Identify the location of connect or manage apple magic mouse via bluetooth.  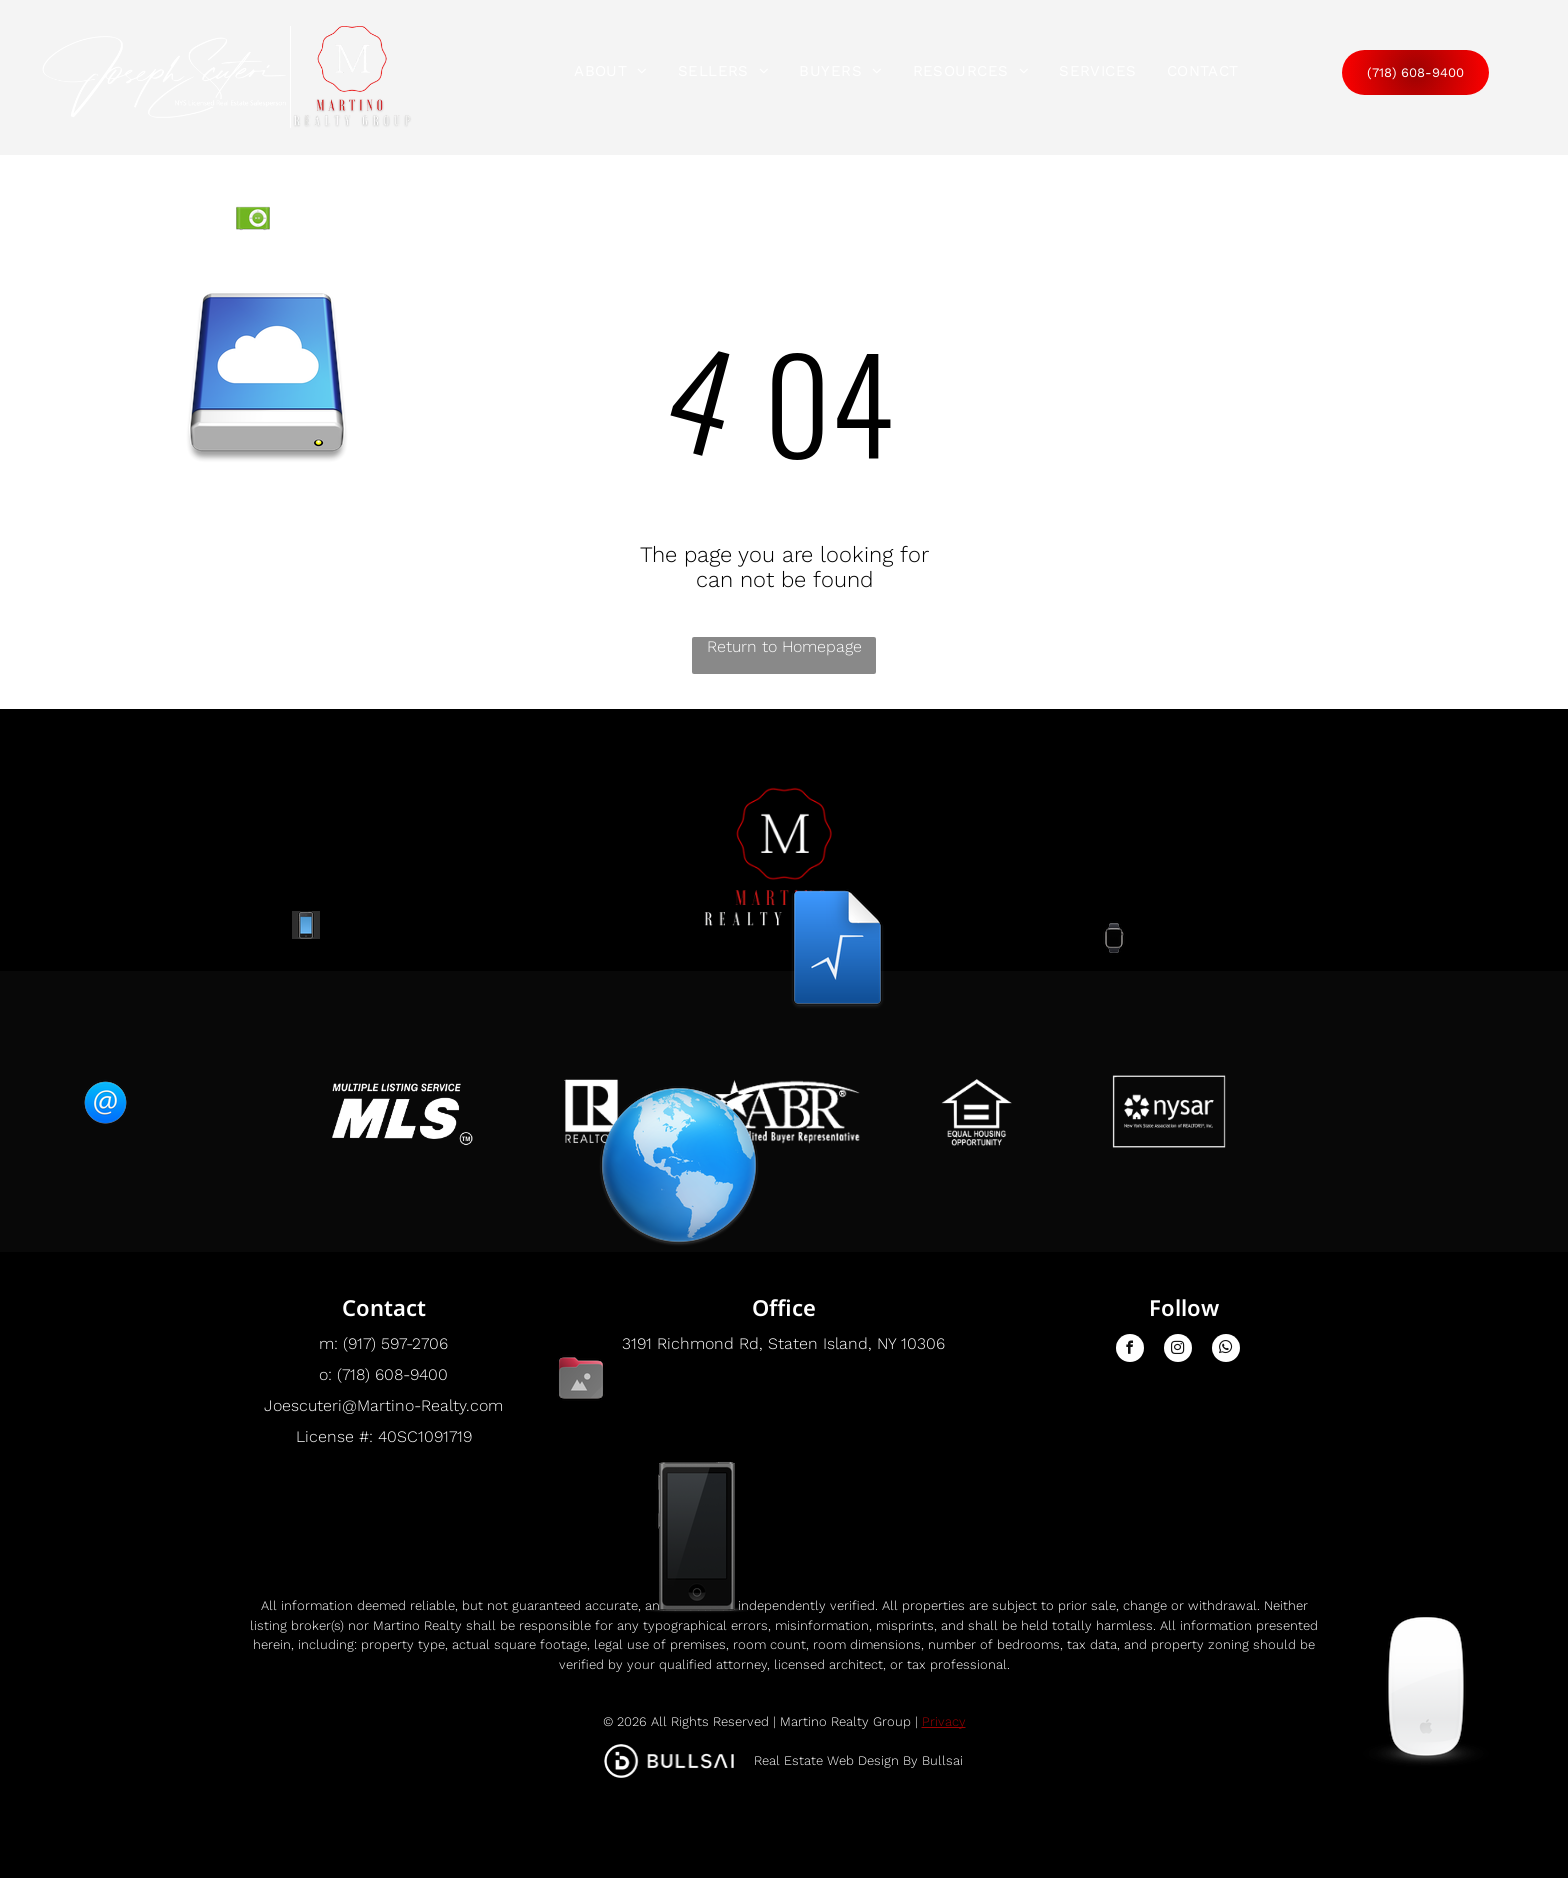
(1426, 1692).